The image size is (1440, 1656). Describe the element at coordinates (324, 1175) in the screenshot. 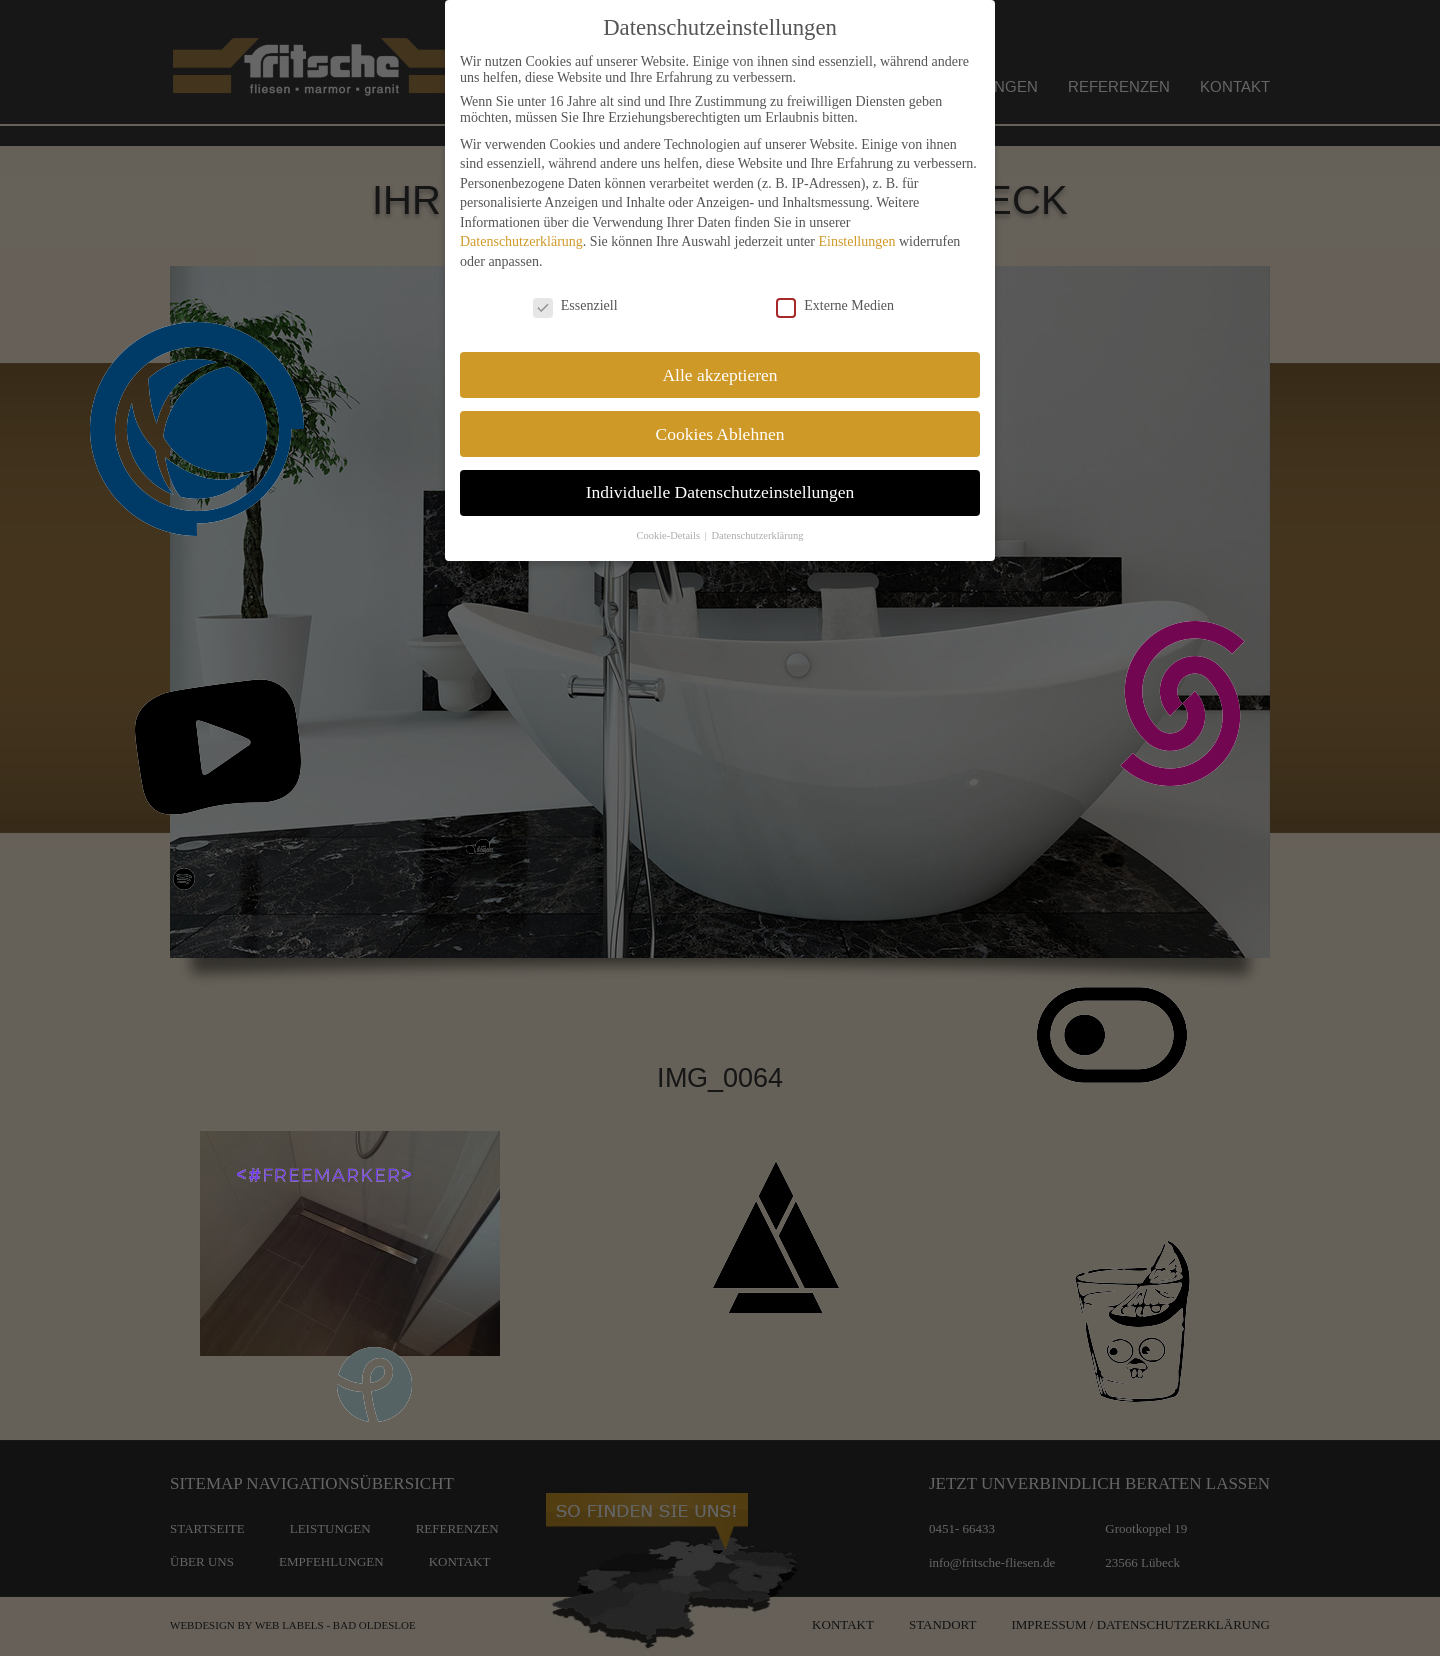

I see `apache freemarker template engine logo` at that location.